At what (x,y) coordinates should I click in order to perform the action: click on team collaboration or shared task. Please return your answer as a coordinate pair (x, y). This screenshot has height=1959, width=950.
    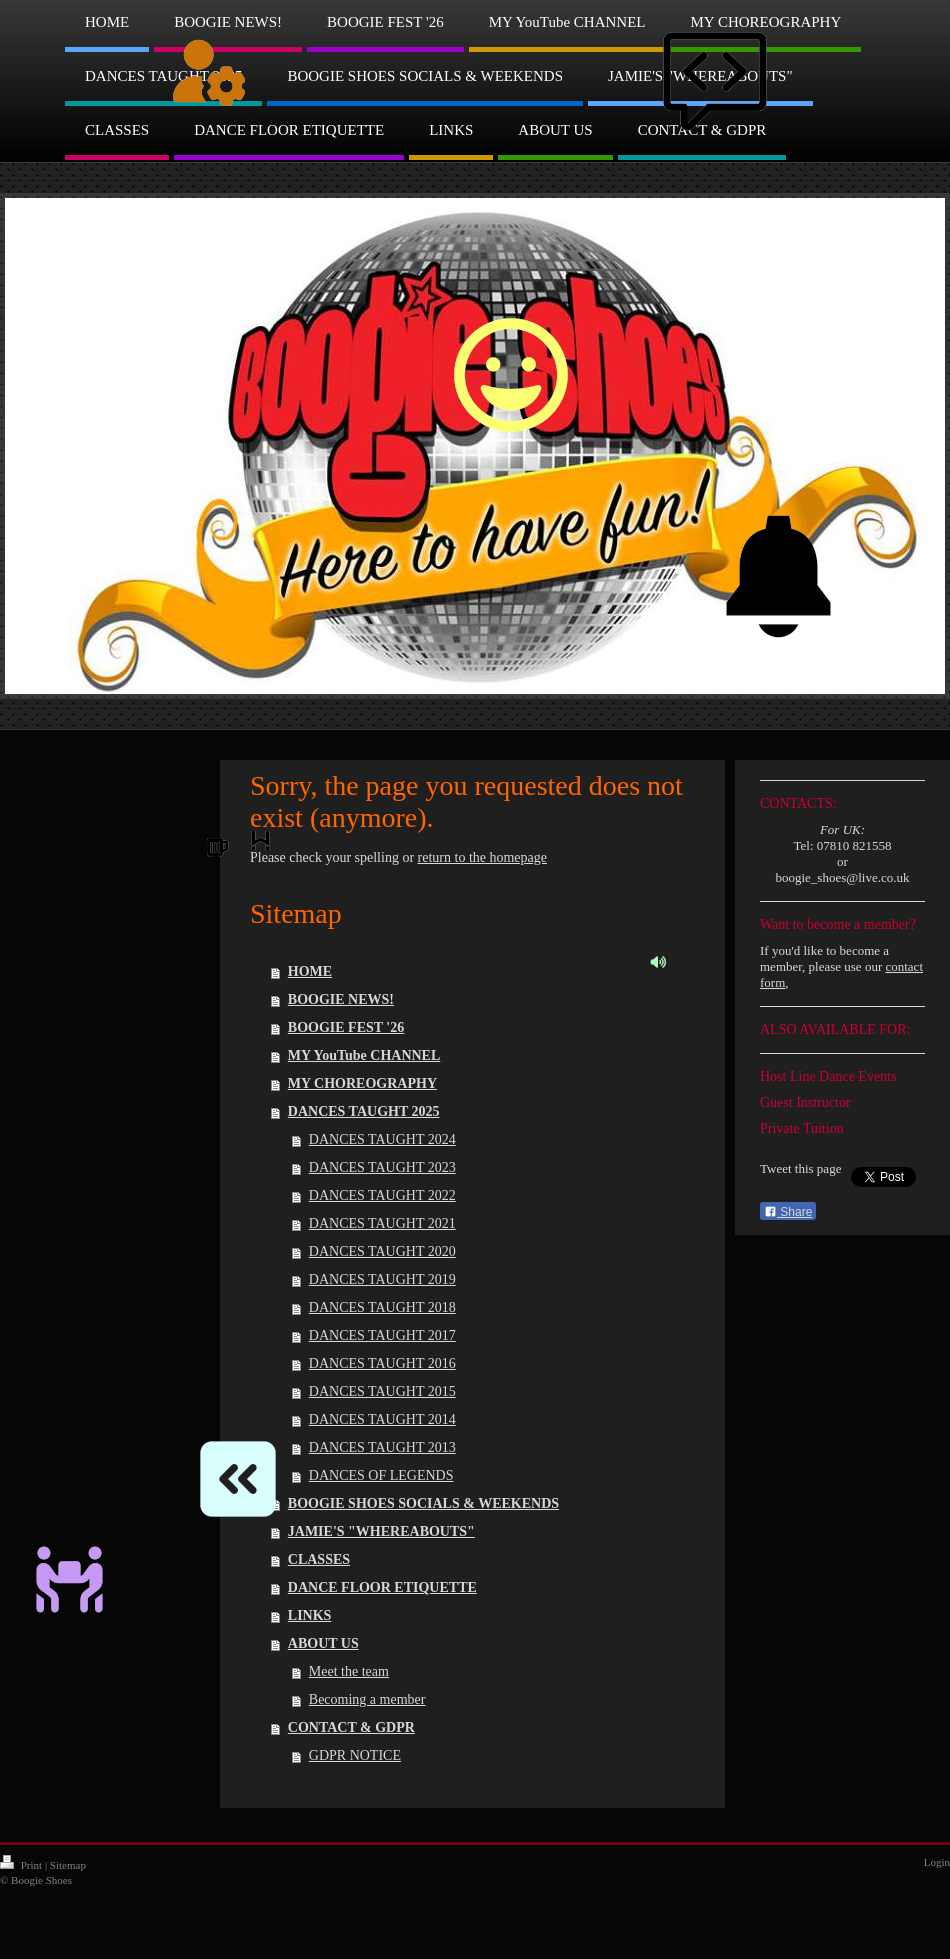
    Looking at the image, I should click on (69, 1579).